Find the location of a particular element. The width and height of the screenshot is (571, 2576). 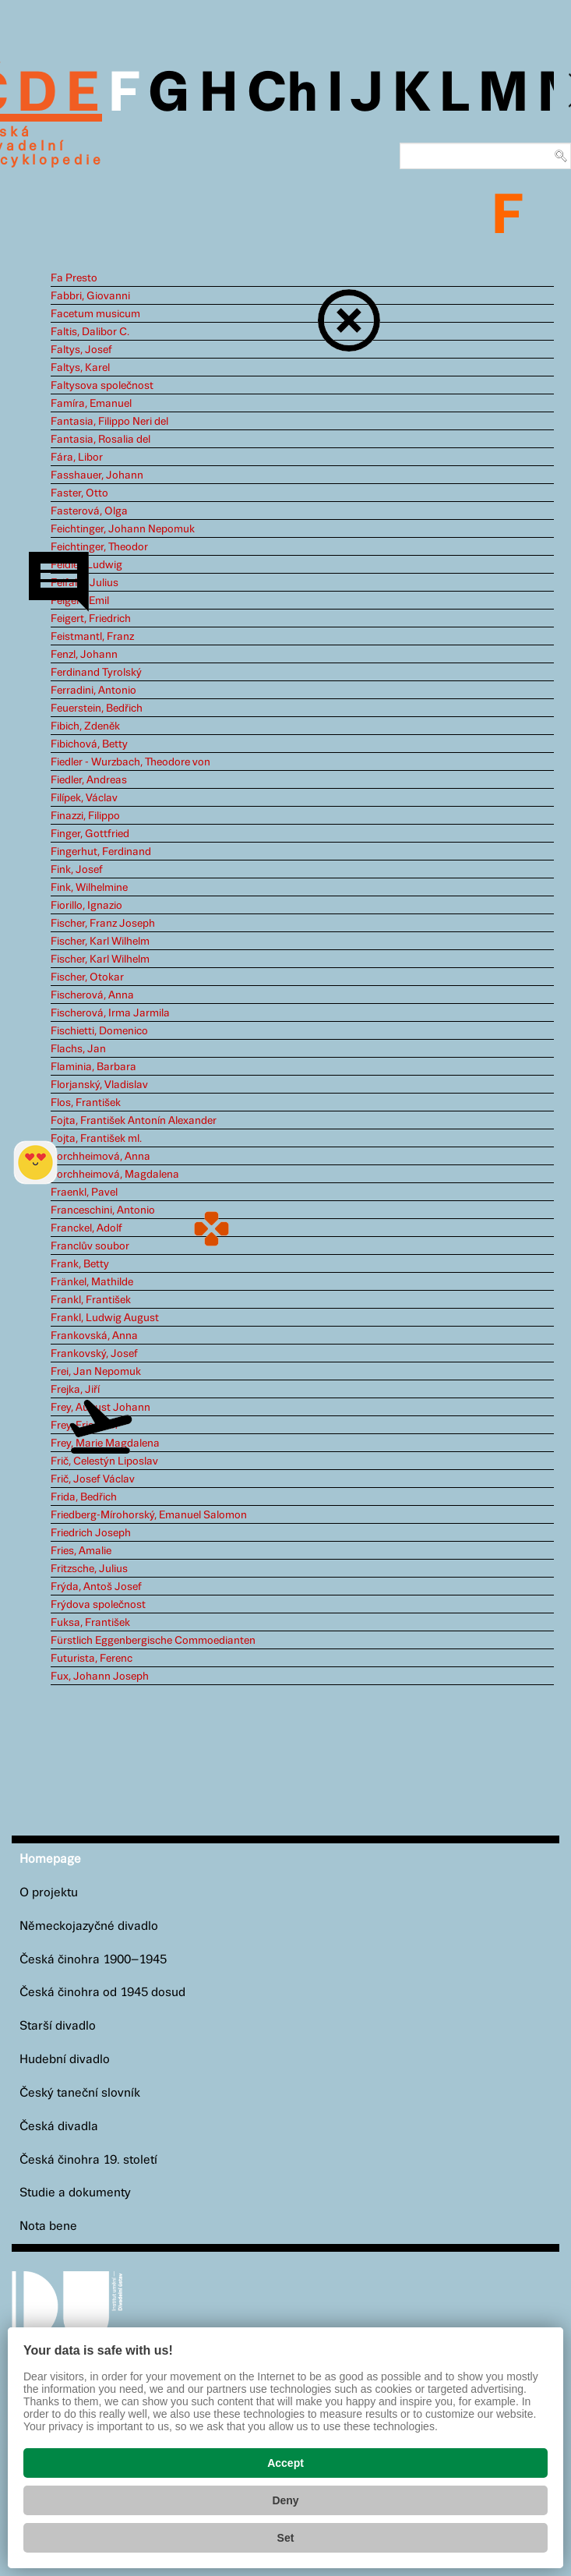

close or dismiss a dialog is located at coordinates (349, 320).